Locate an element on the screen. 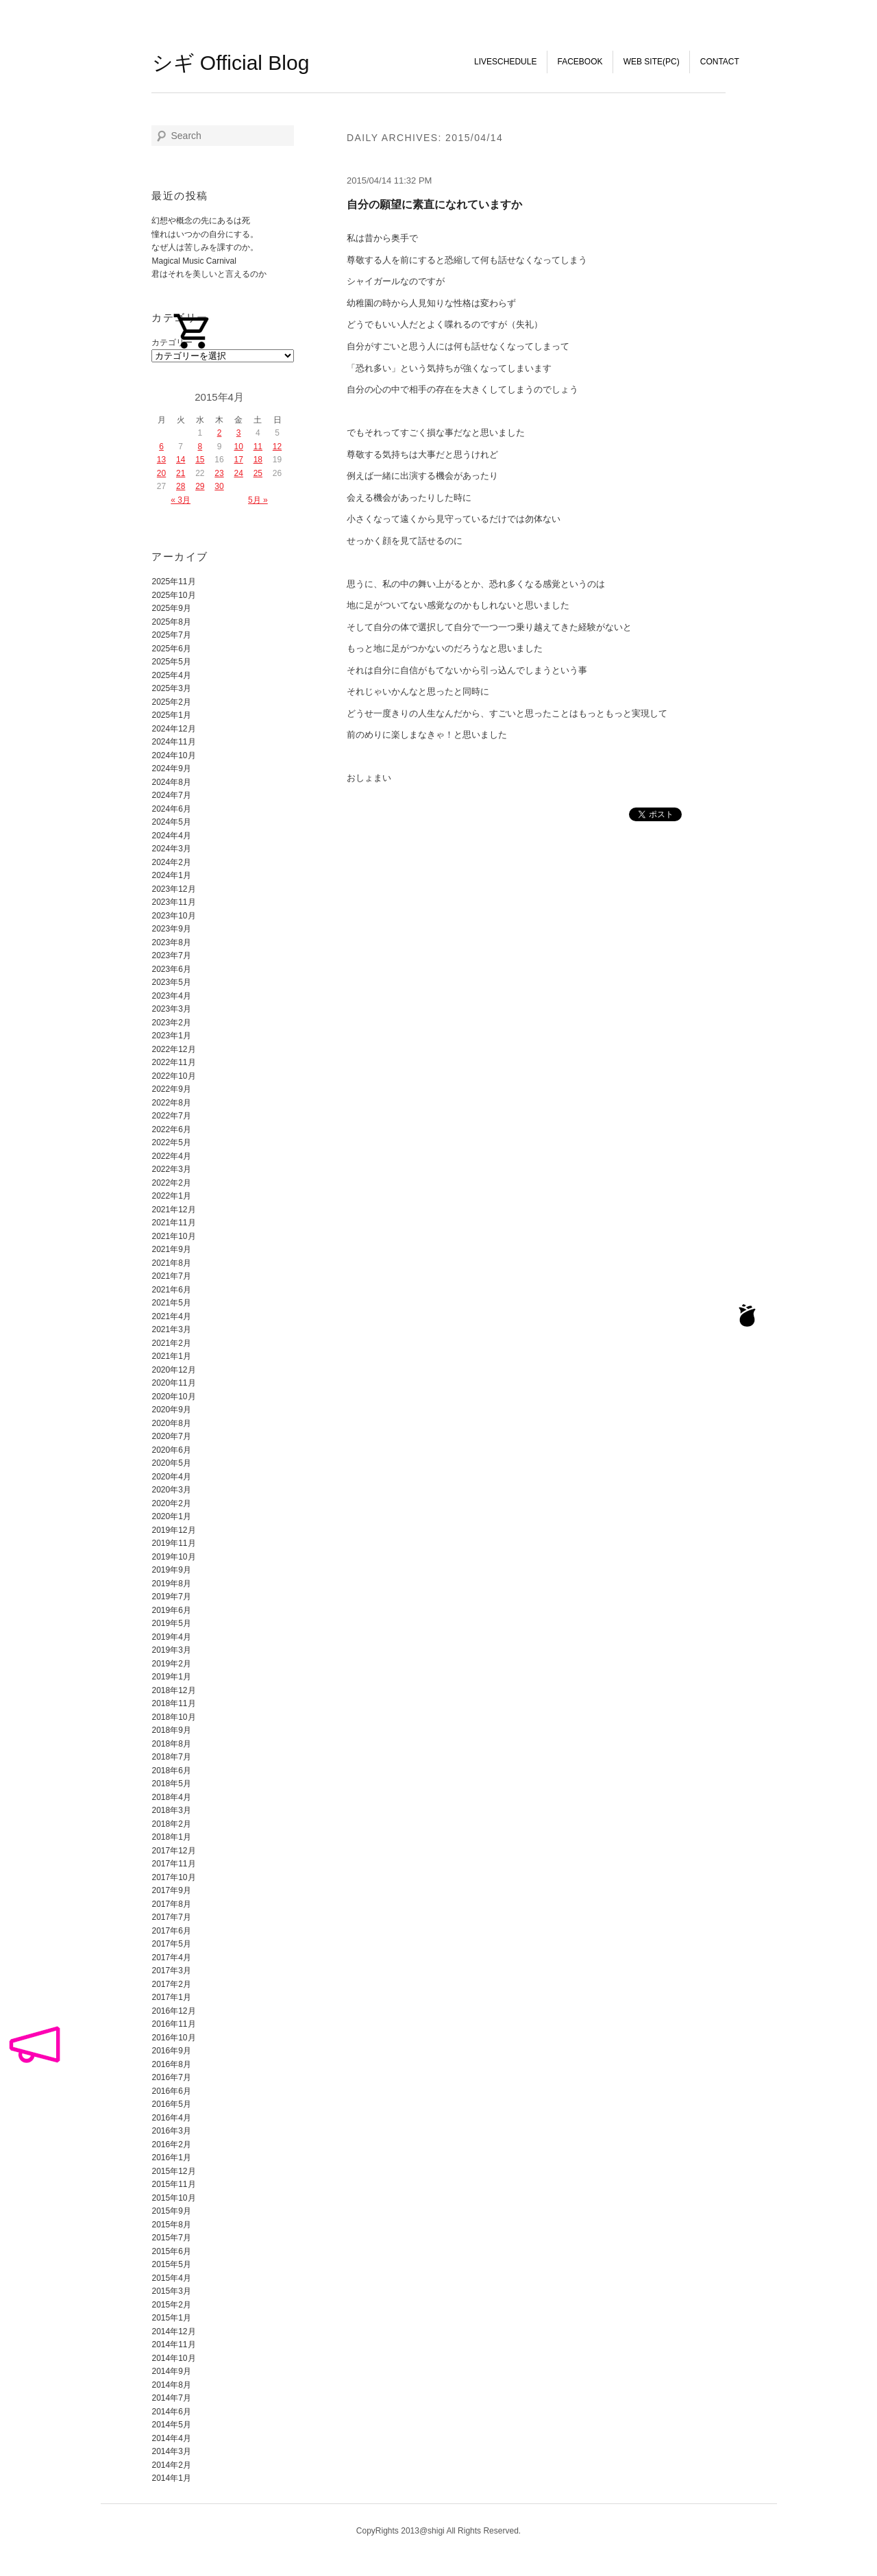 Image resolution: width=877 pixels, height=2576 pixels. make an announcement or broadcast is located at coordinates (34, 2044).